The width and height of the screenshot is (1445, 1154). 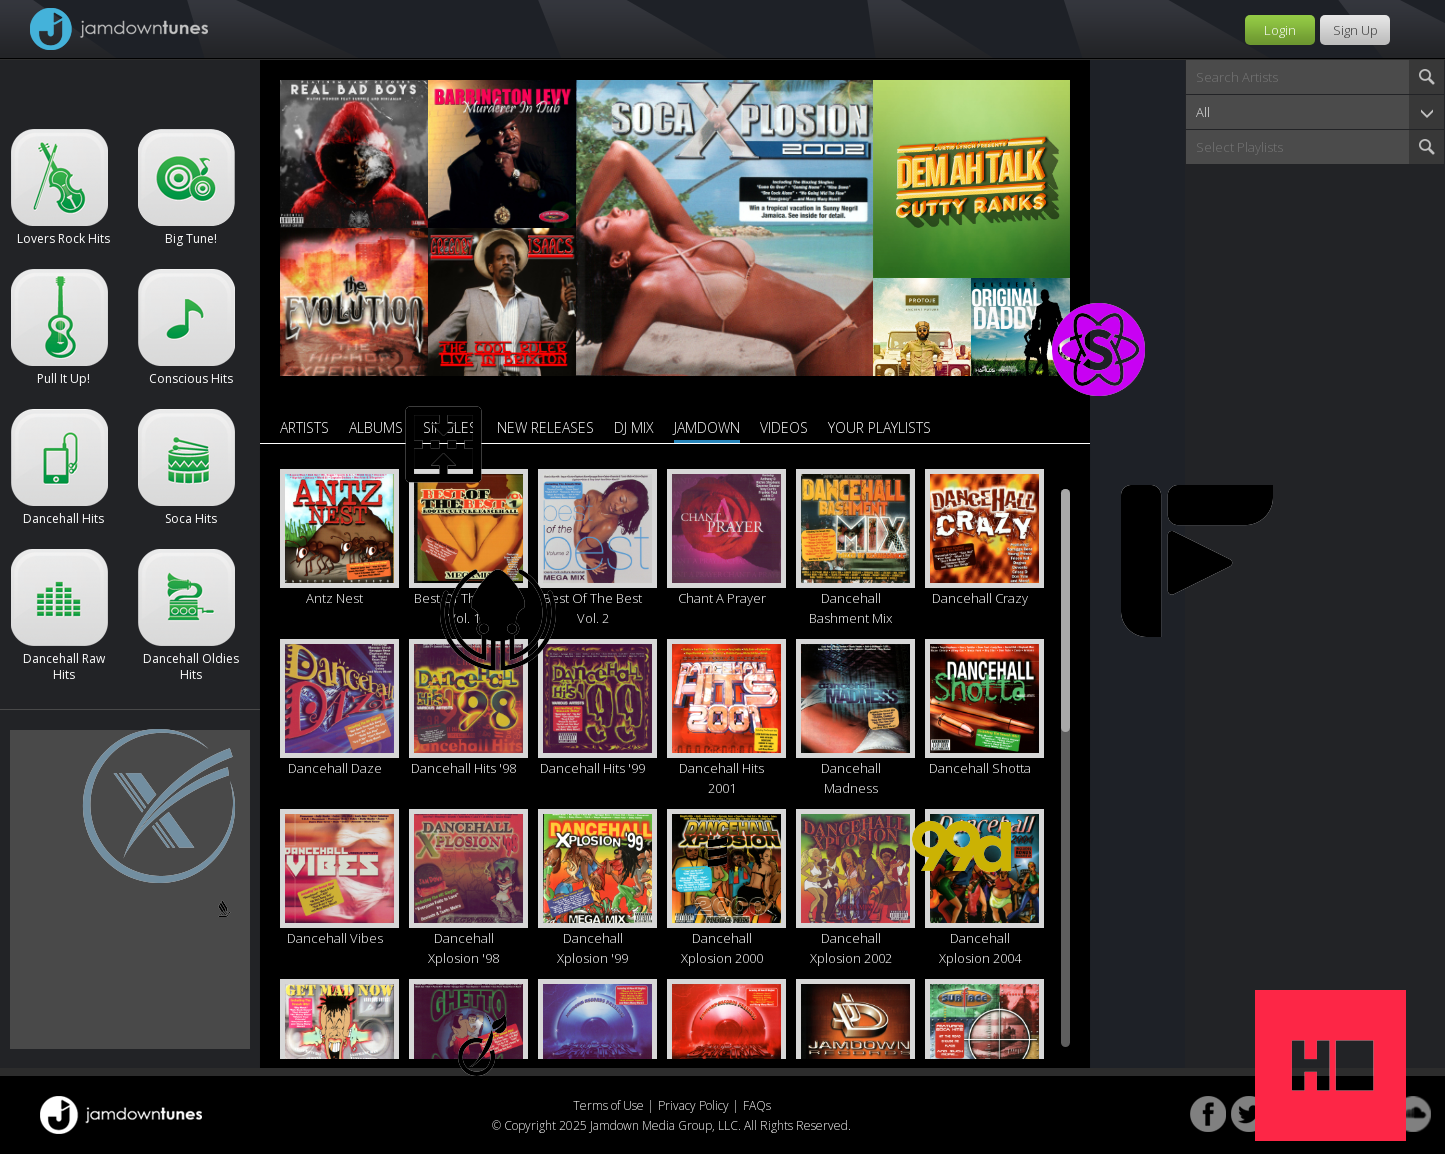 I want to click on visit or connect to Viadeo professional network, so click(x=482, y=1044).